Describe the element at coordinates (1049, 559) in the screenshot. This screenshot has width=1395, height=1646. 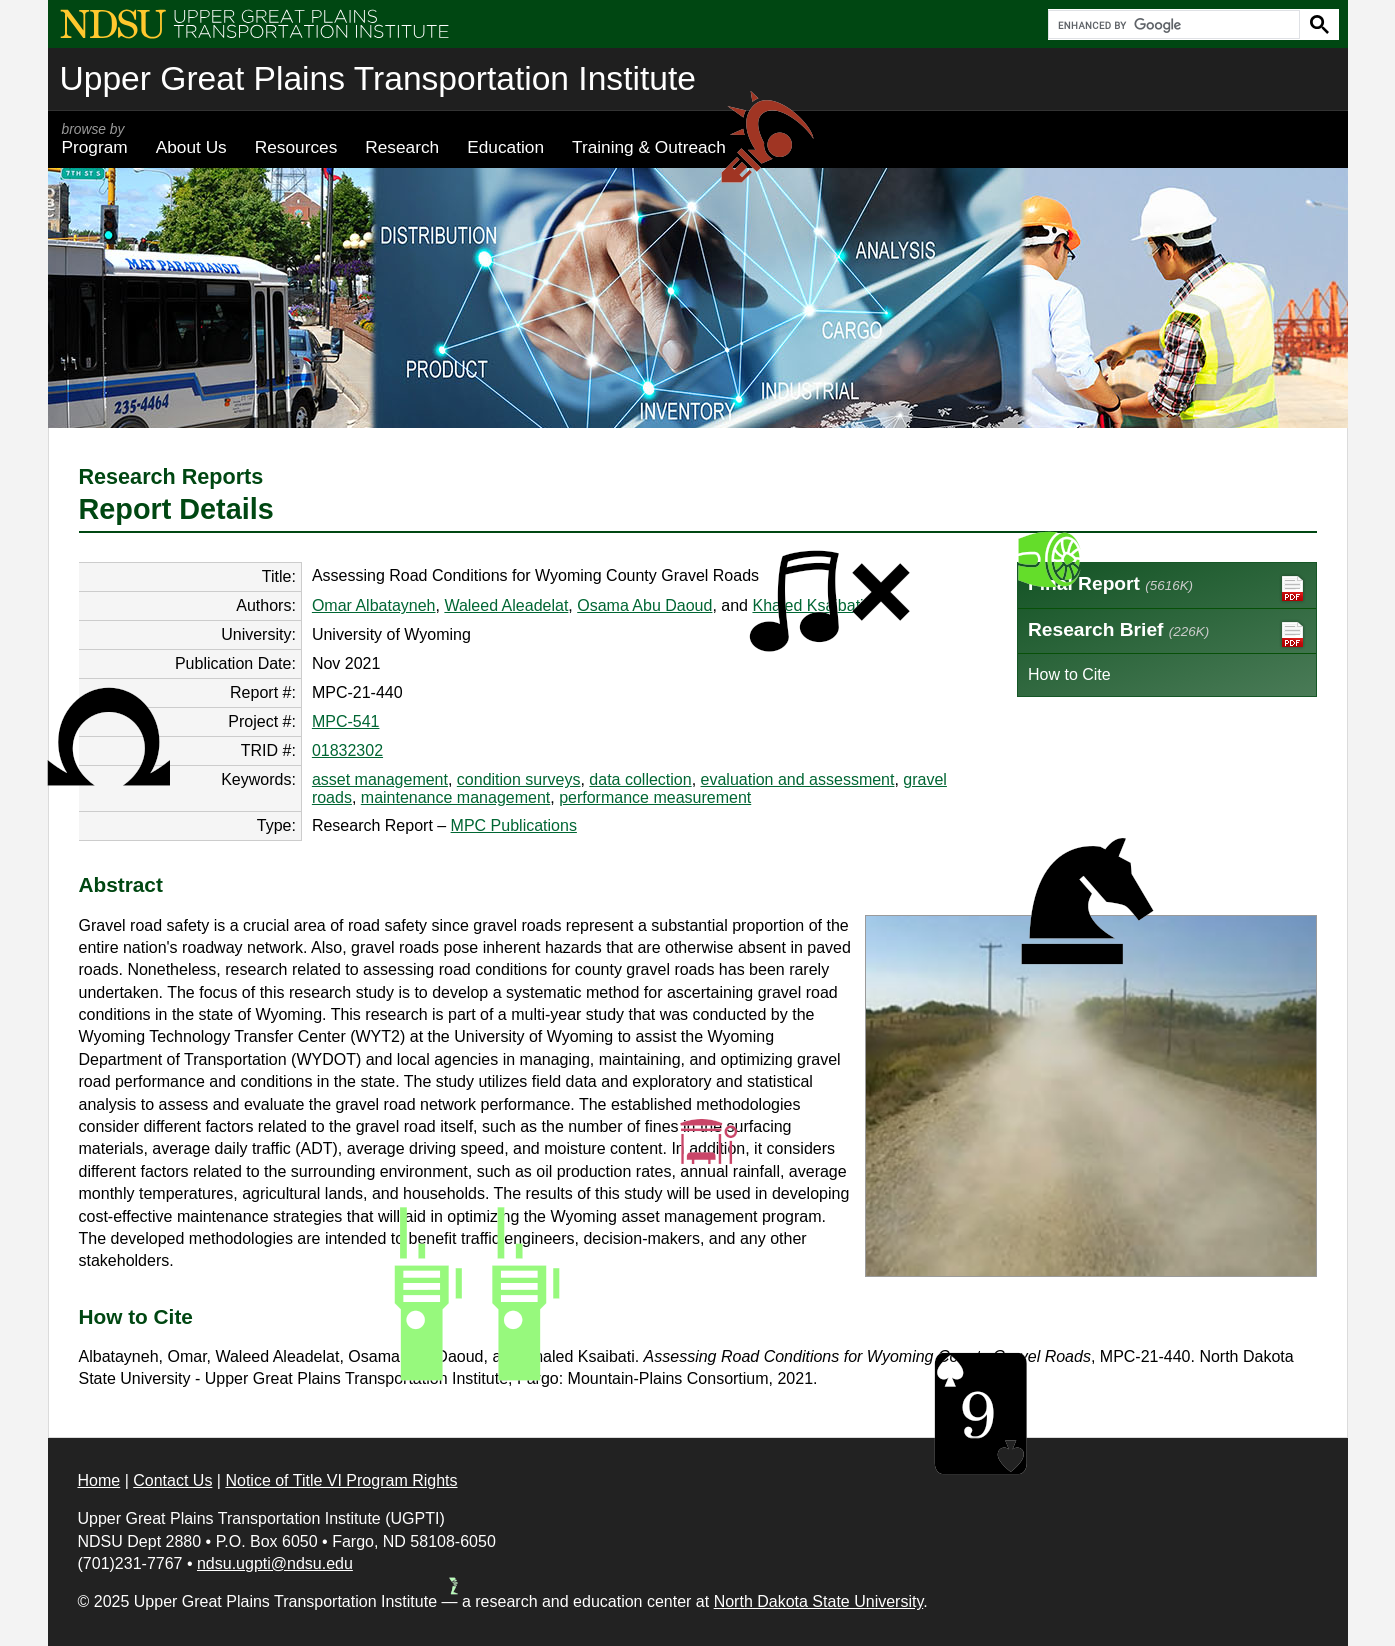
I see `access turbine or engine controls` at that location.